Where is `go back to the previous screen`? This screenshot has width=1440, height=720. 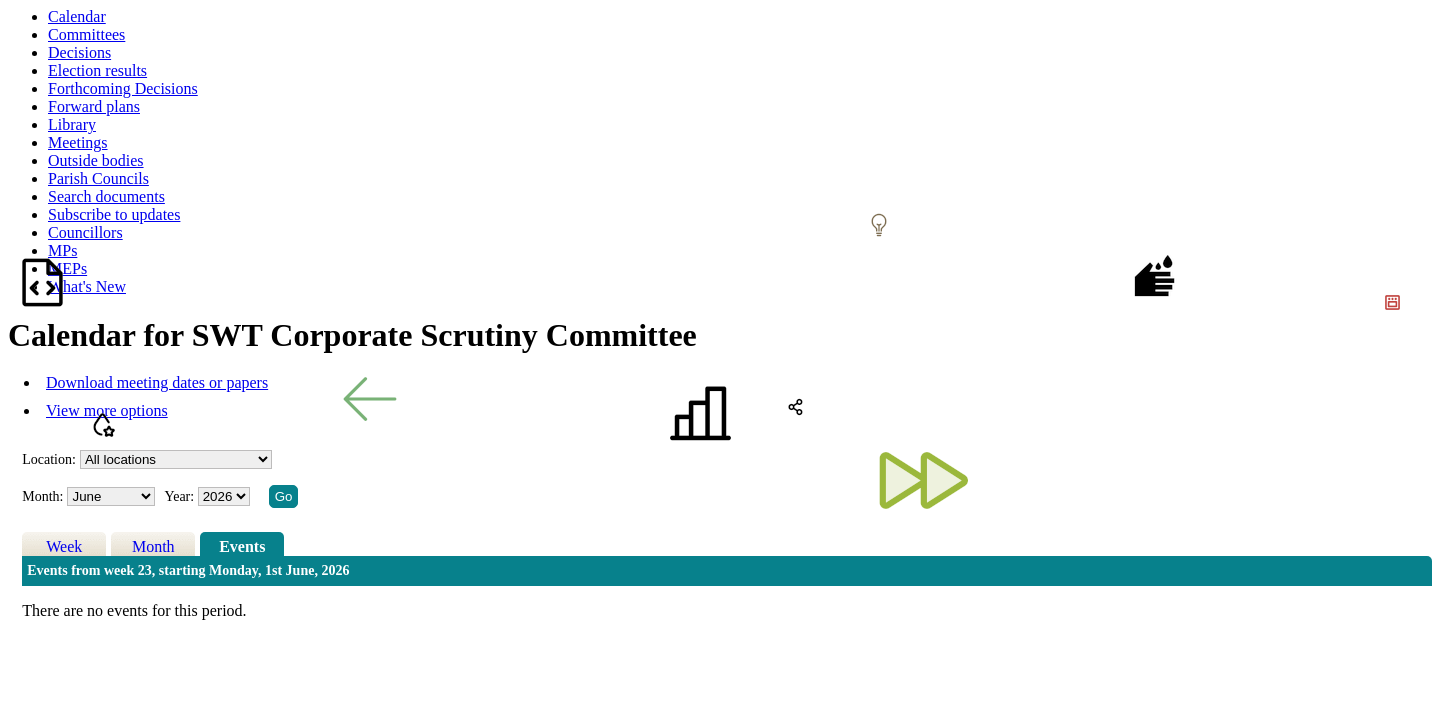 go back to the previous screen is located at coordinates (370, 399).